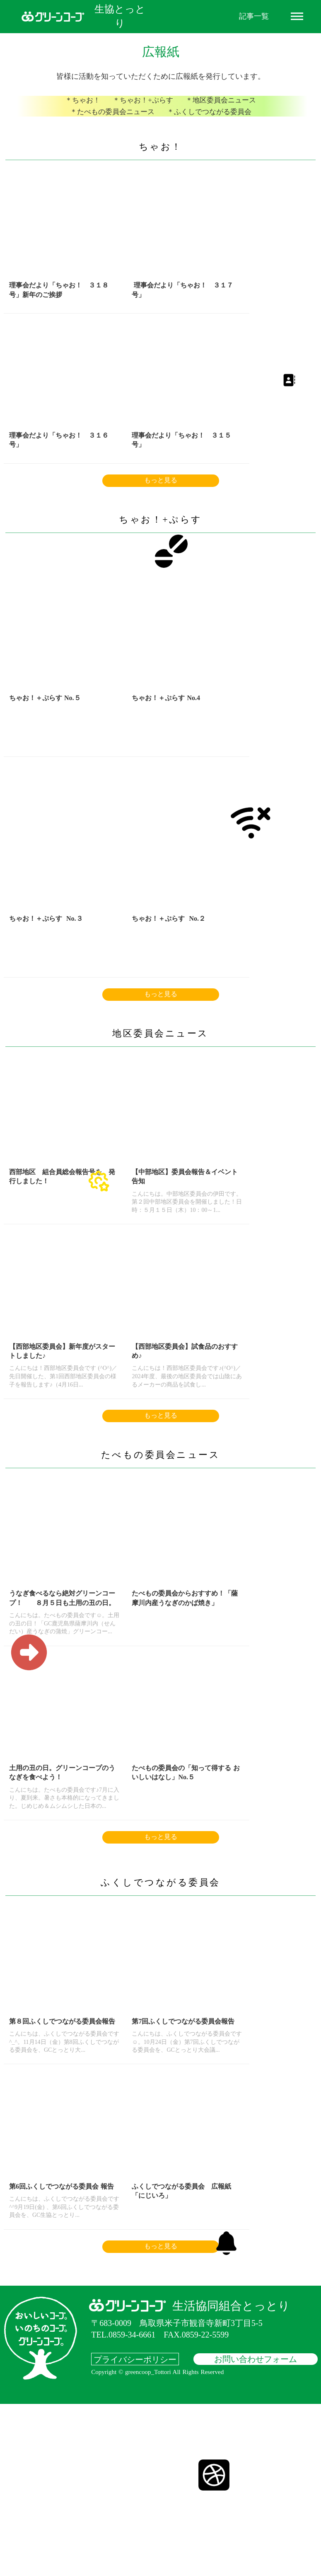 The height and width of the screenshot is (2576, 321). Describe the element at coordinates (289, 380) in the screenshot. I see `open your contacts list` at that location.